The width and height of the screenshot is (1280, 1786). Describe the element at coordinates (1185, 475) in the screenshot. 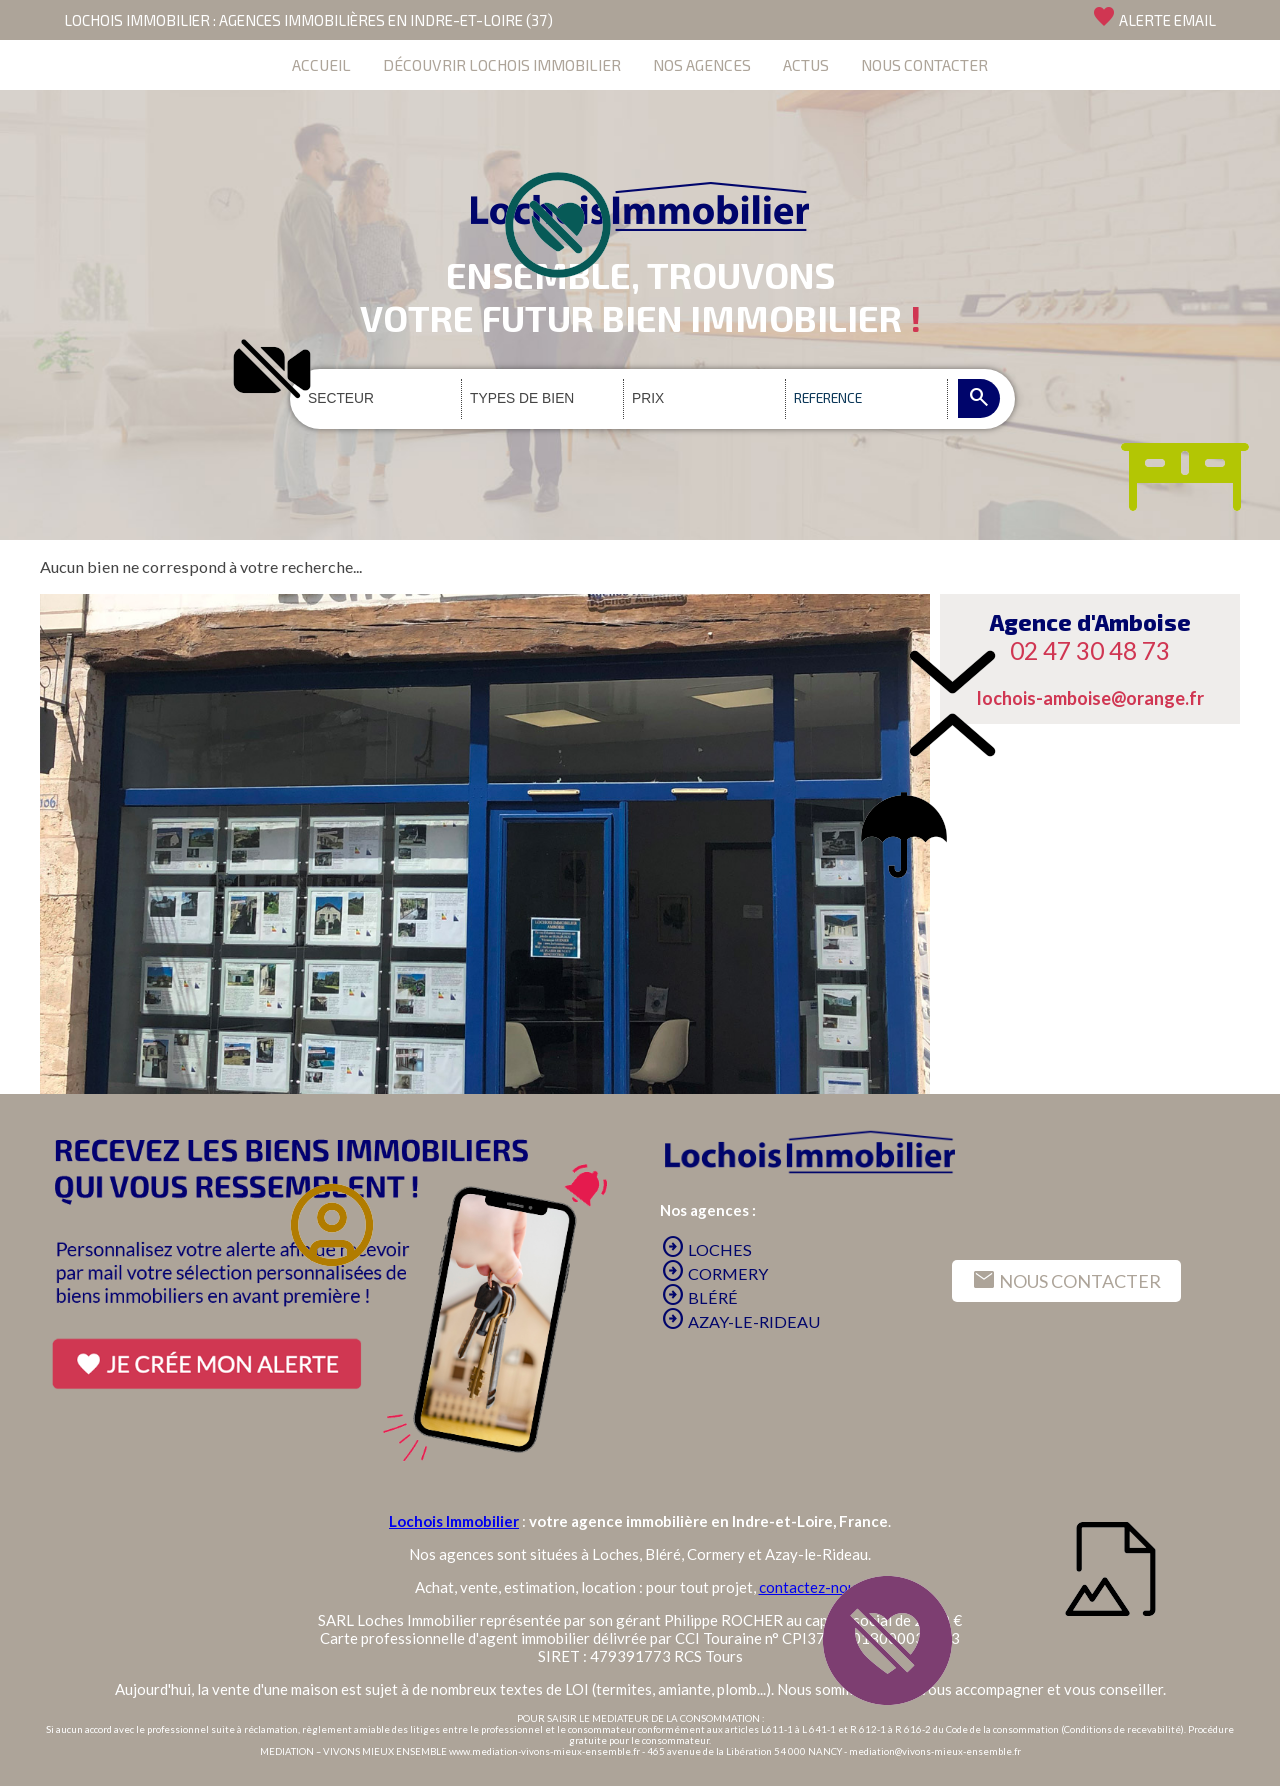

I see `access workspace or desk settings` at that location.